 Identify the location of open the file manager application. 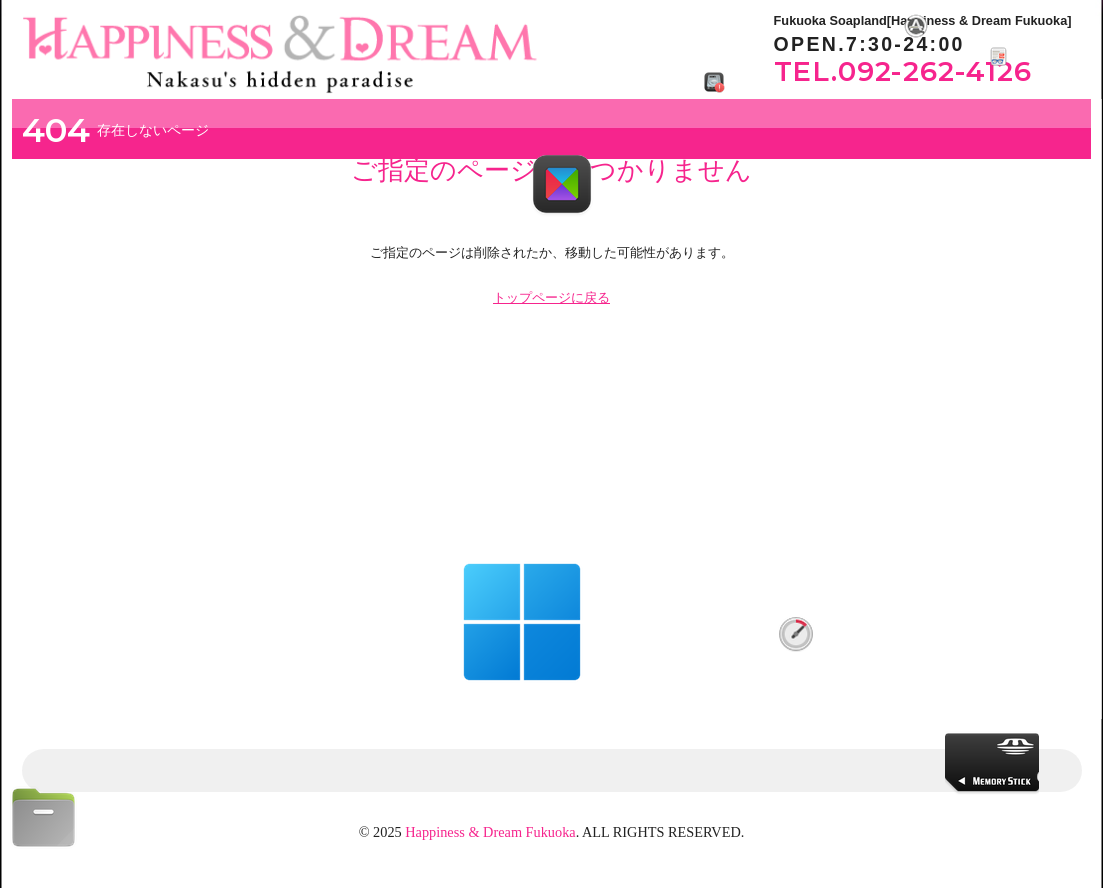
(43, 817).